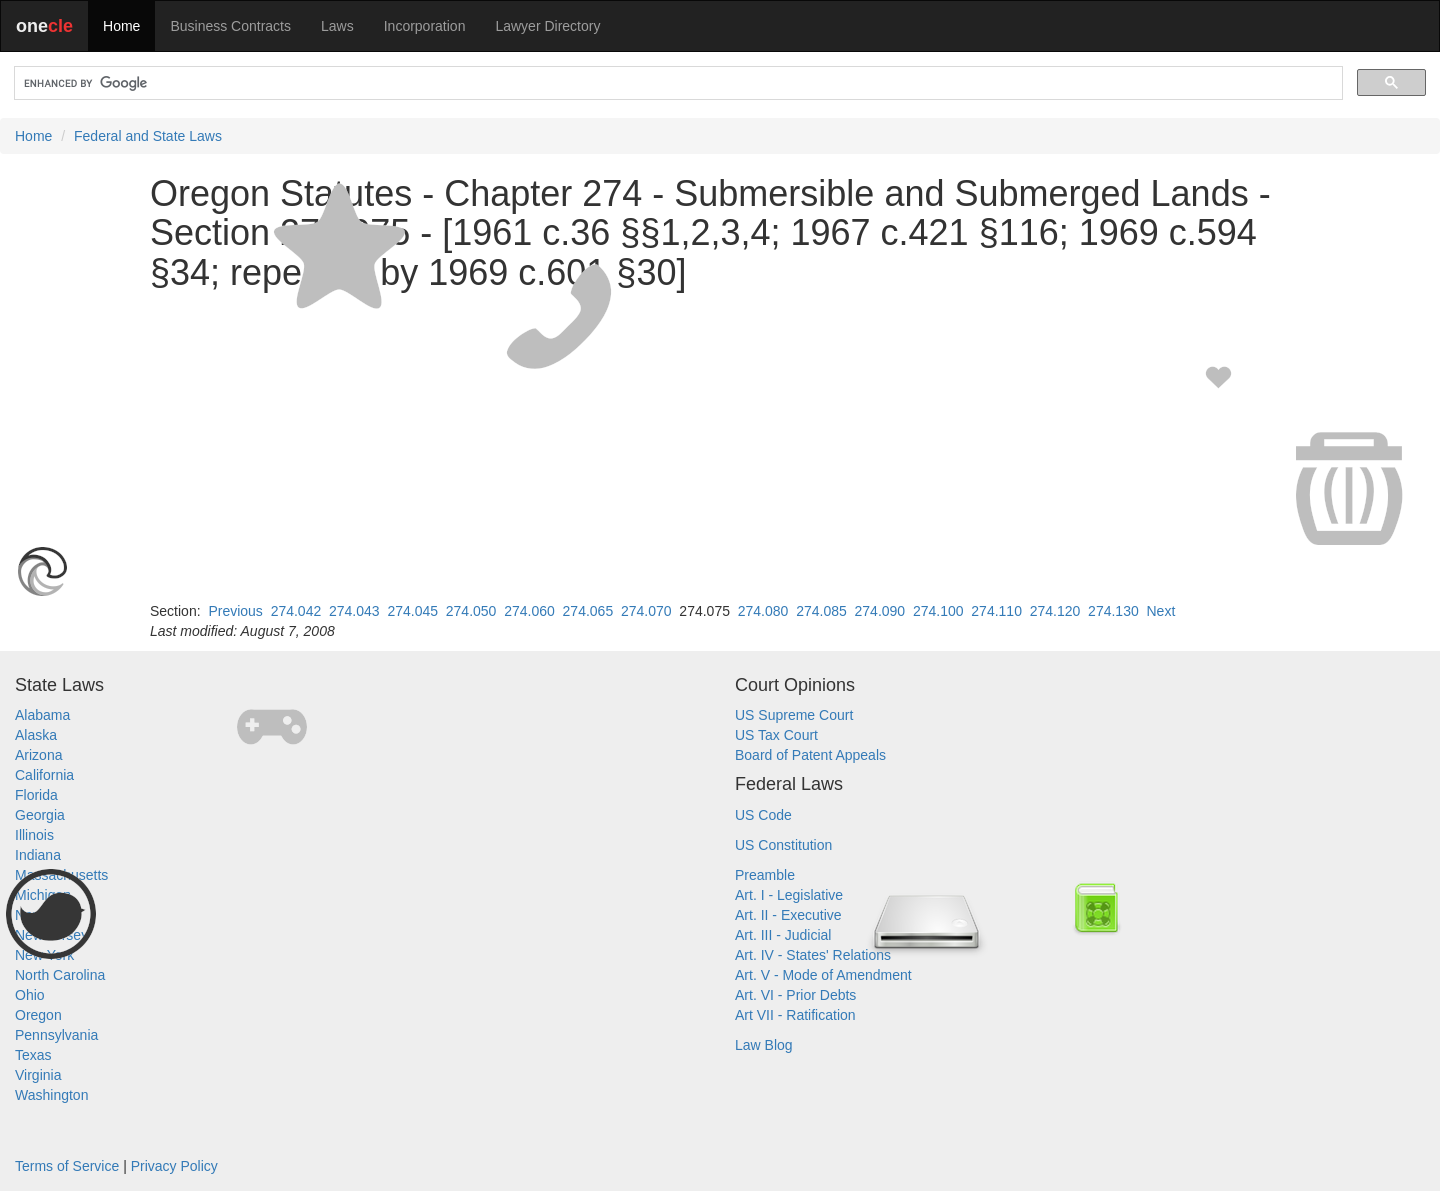 The height and width of the screenshot is (1191, 1440). Describe the element at coordinates (1352, 488) in the screenshot. I see `indicates trash bin contains deleted items` at that location.